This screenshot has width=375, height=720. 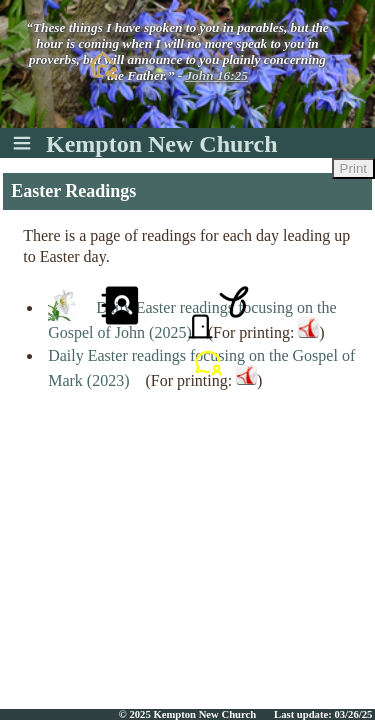 I want to click on open your contacts list, so click(x=120, y=305).